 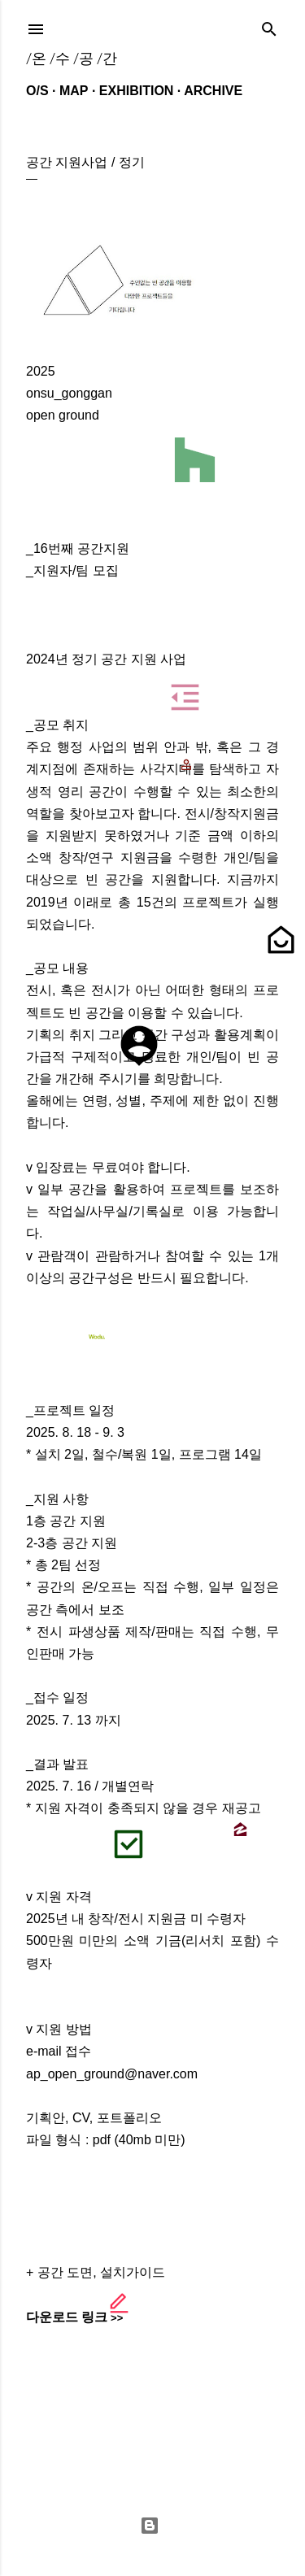 I want to click on return to home screen, so click(x=281, y=940).